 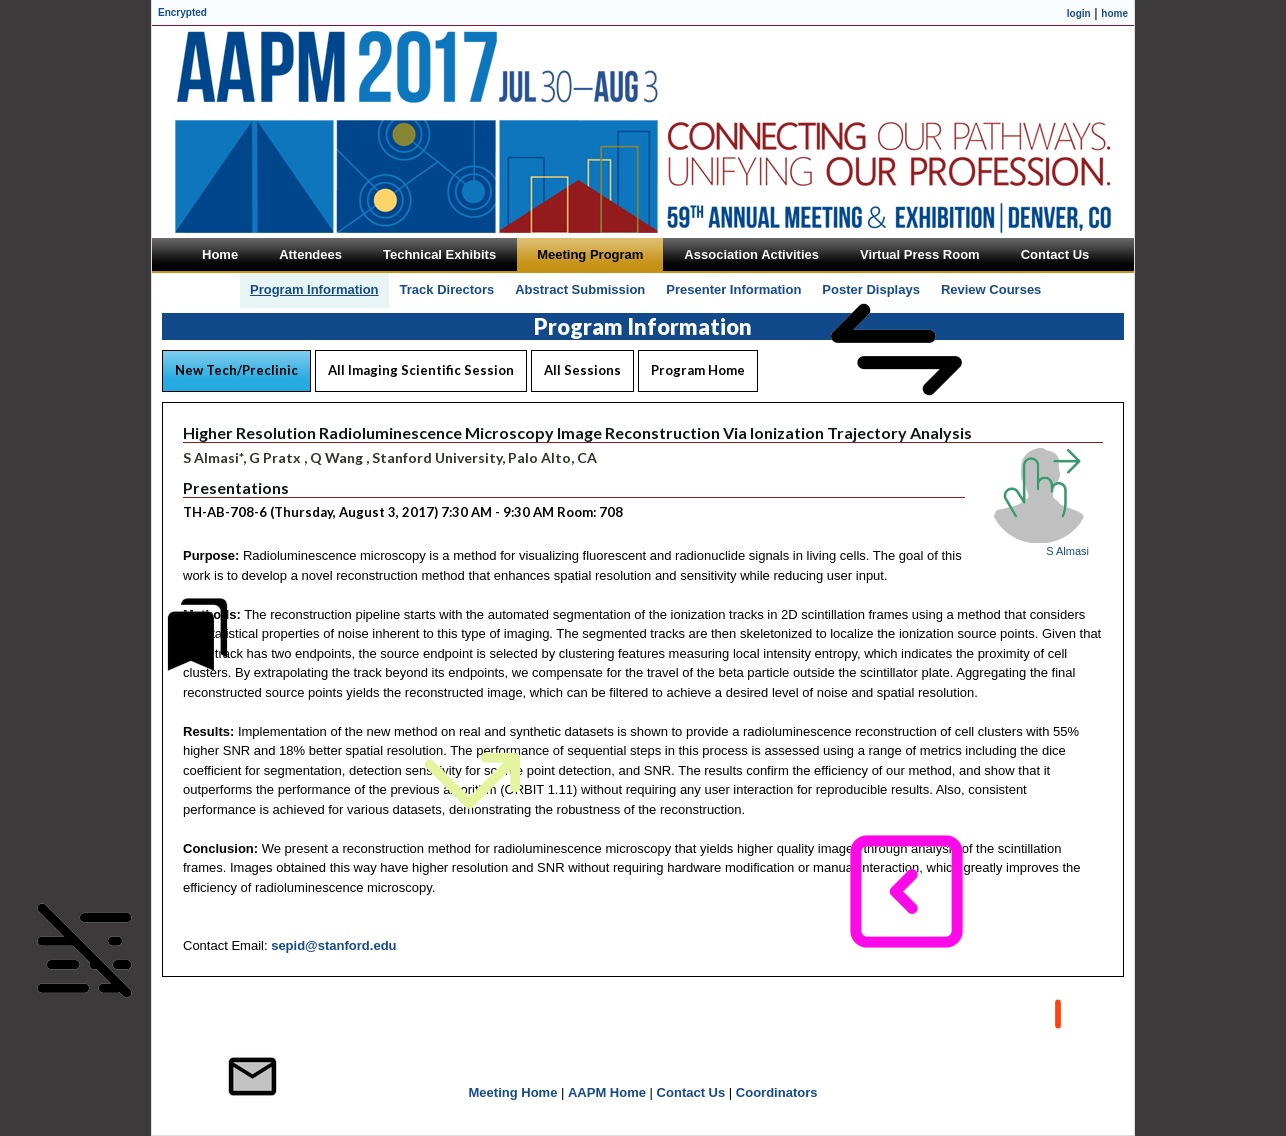 What do you see at coordinates (472, 777) in the screenshot?
I see `reply to a message or forward content` at bounding box center [472, 777].